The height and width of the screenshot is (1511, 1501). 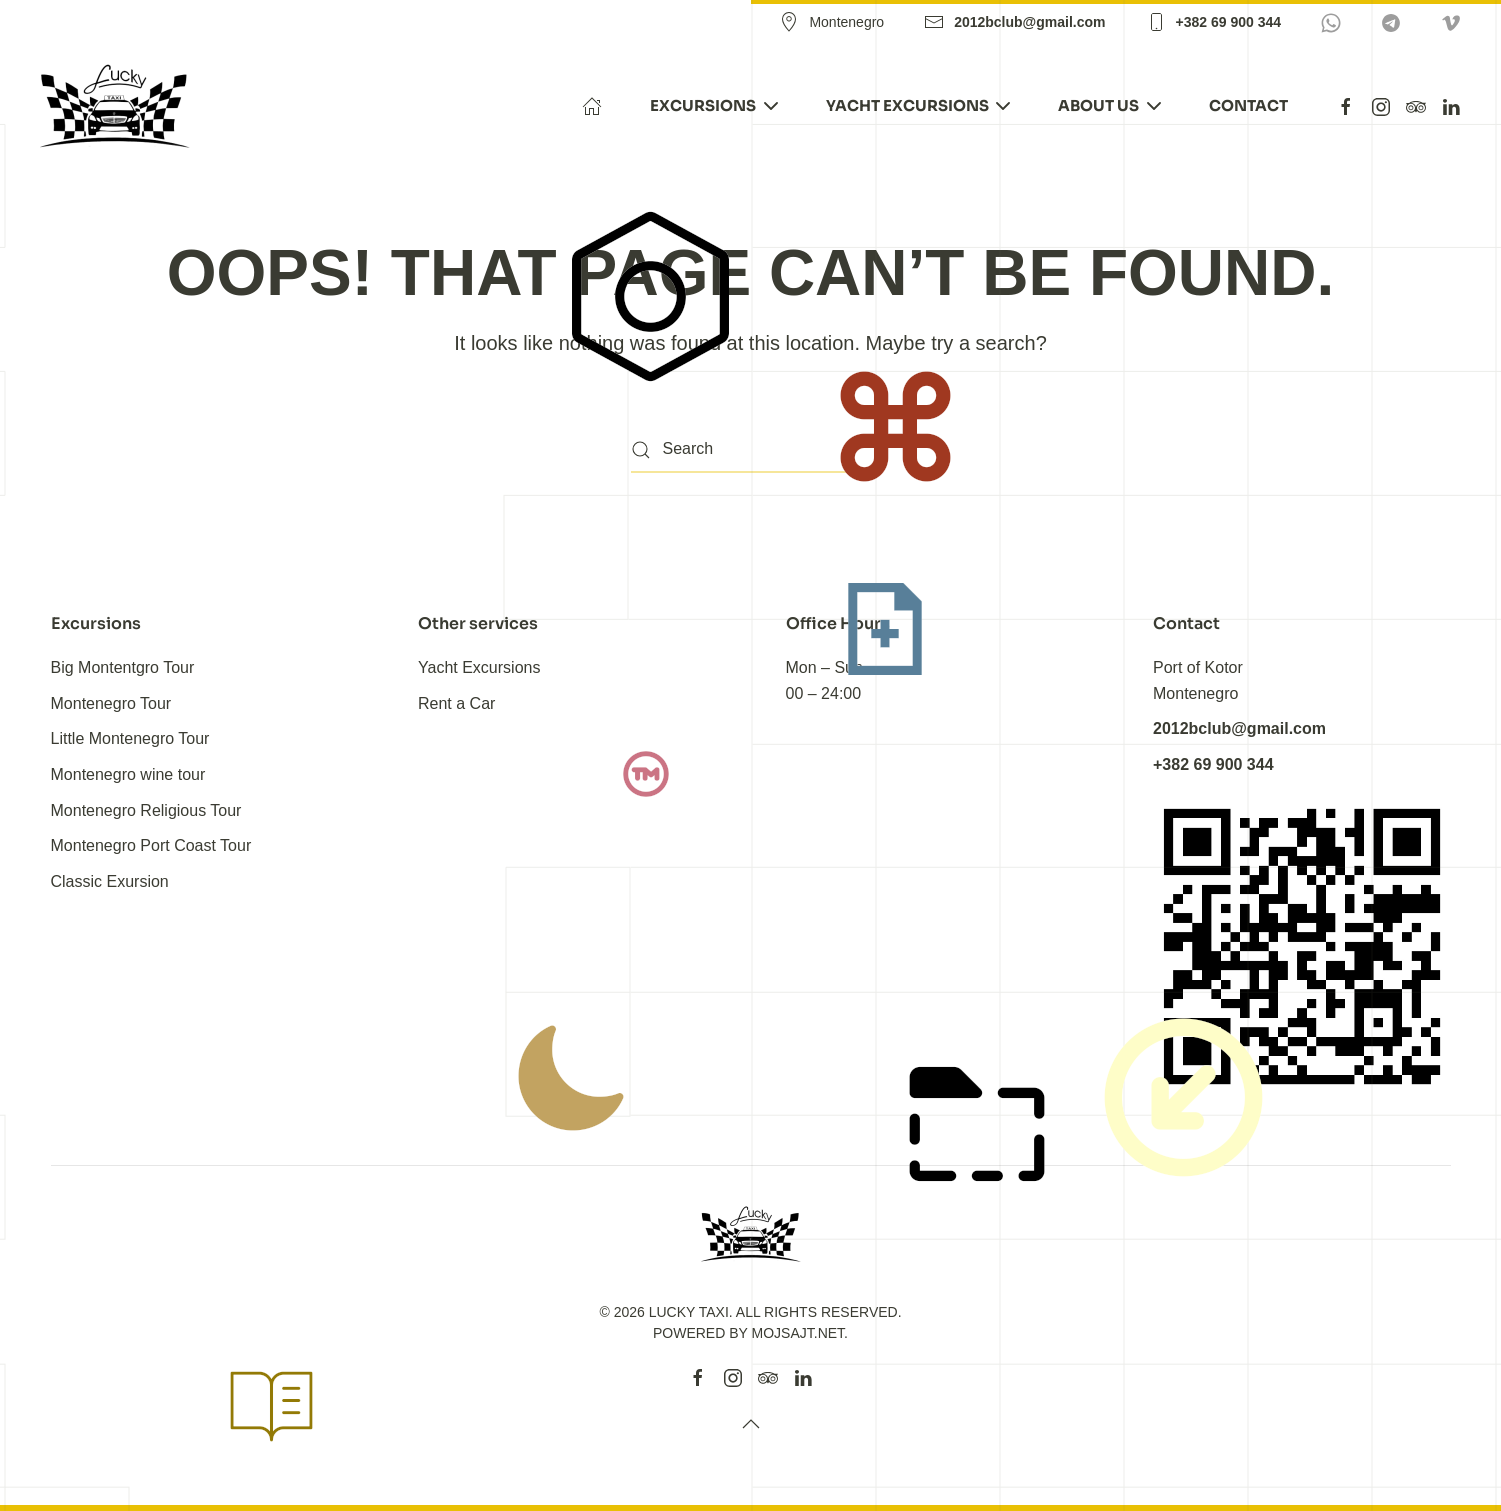 I want to click on access keyboard shortcuts, so click(x=895, y=426).